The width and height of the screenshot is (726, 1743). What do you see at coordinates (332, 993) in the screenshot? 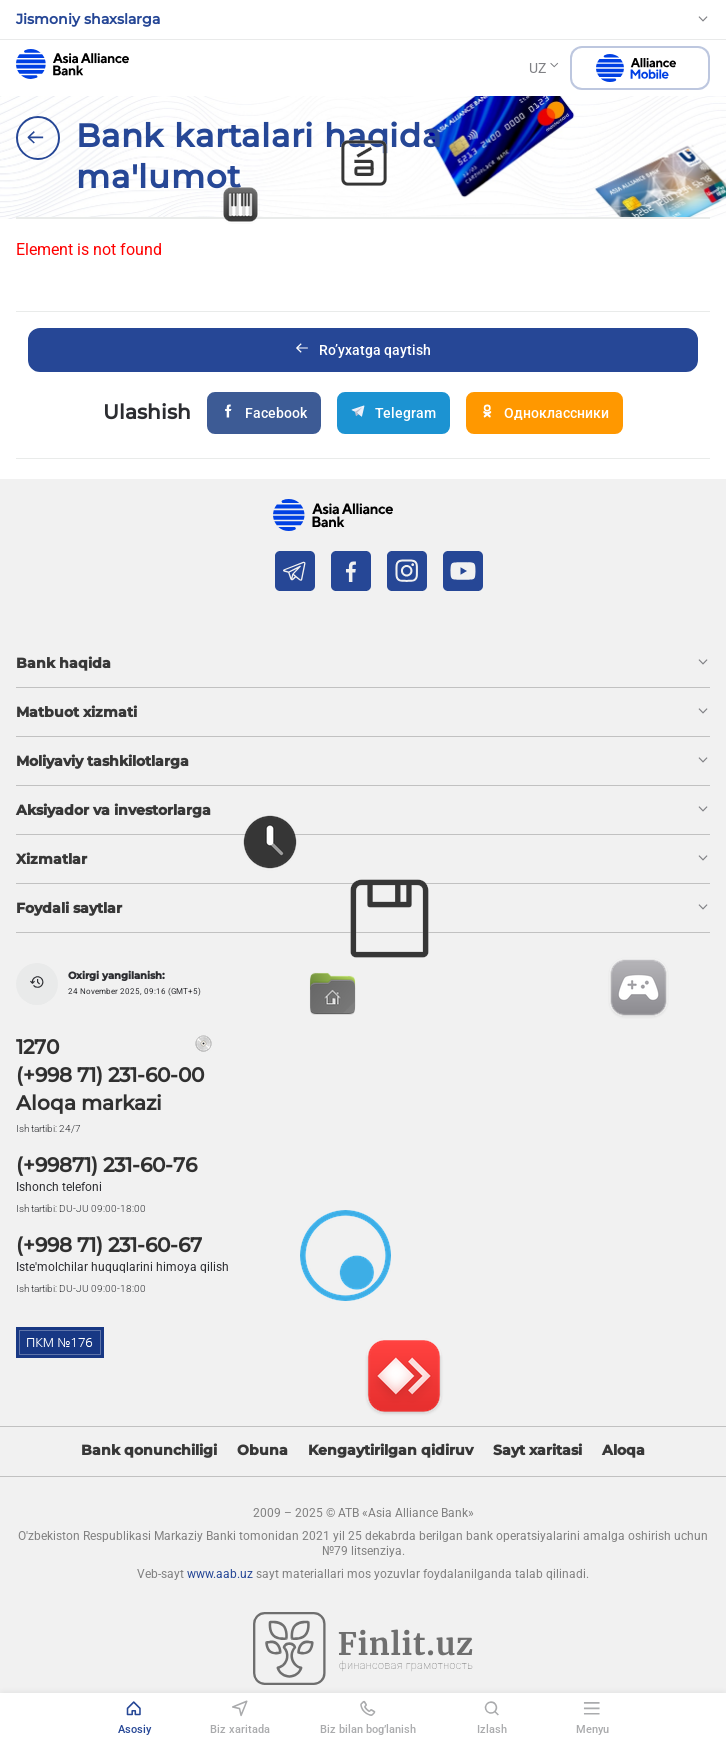
I see `access your home folder` at bounding box center [332, 993].